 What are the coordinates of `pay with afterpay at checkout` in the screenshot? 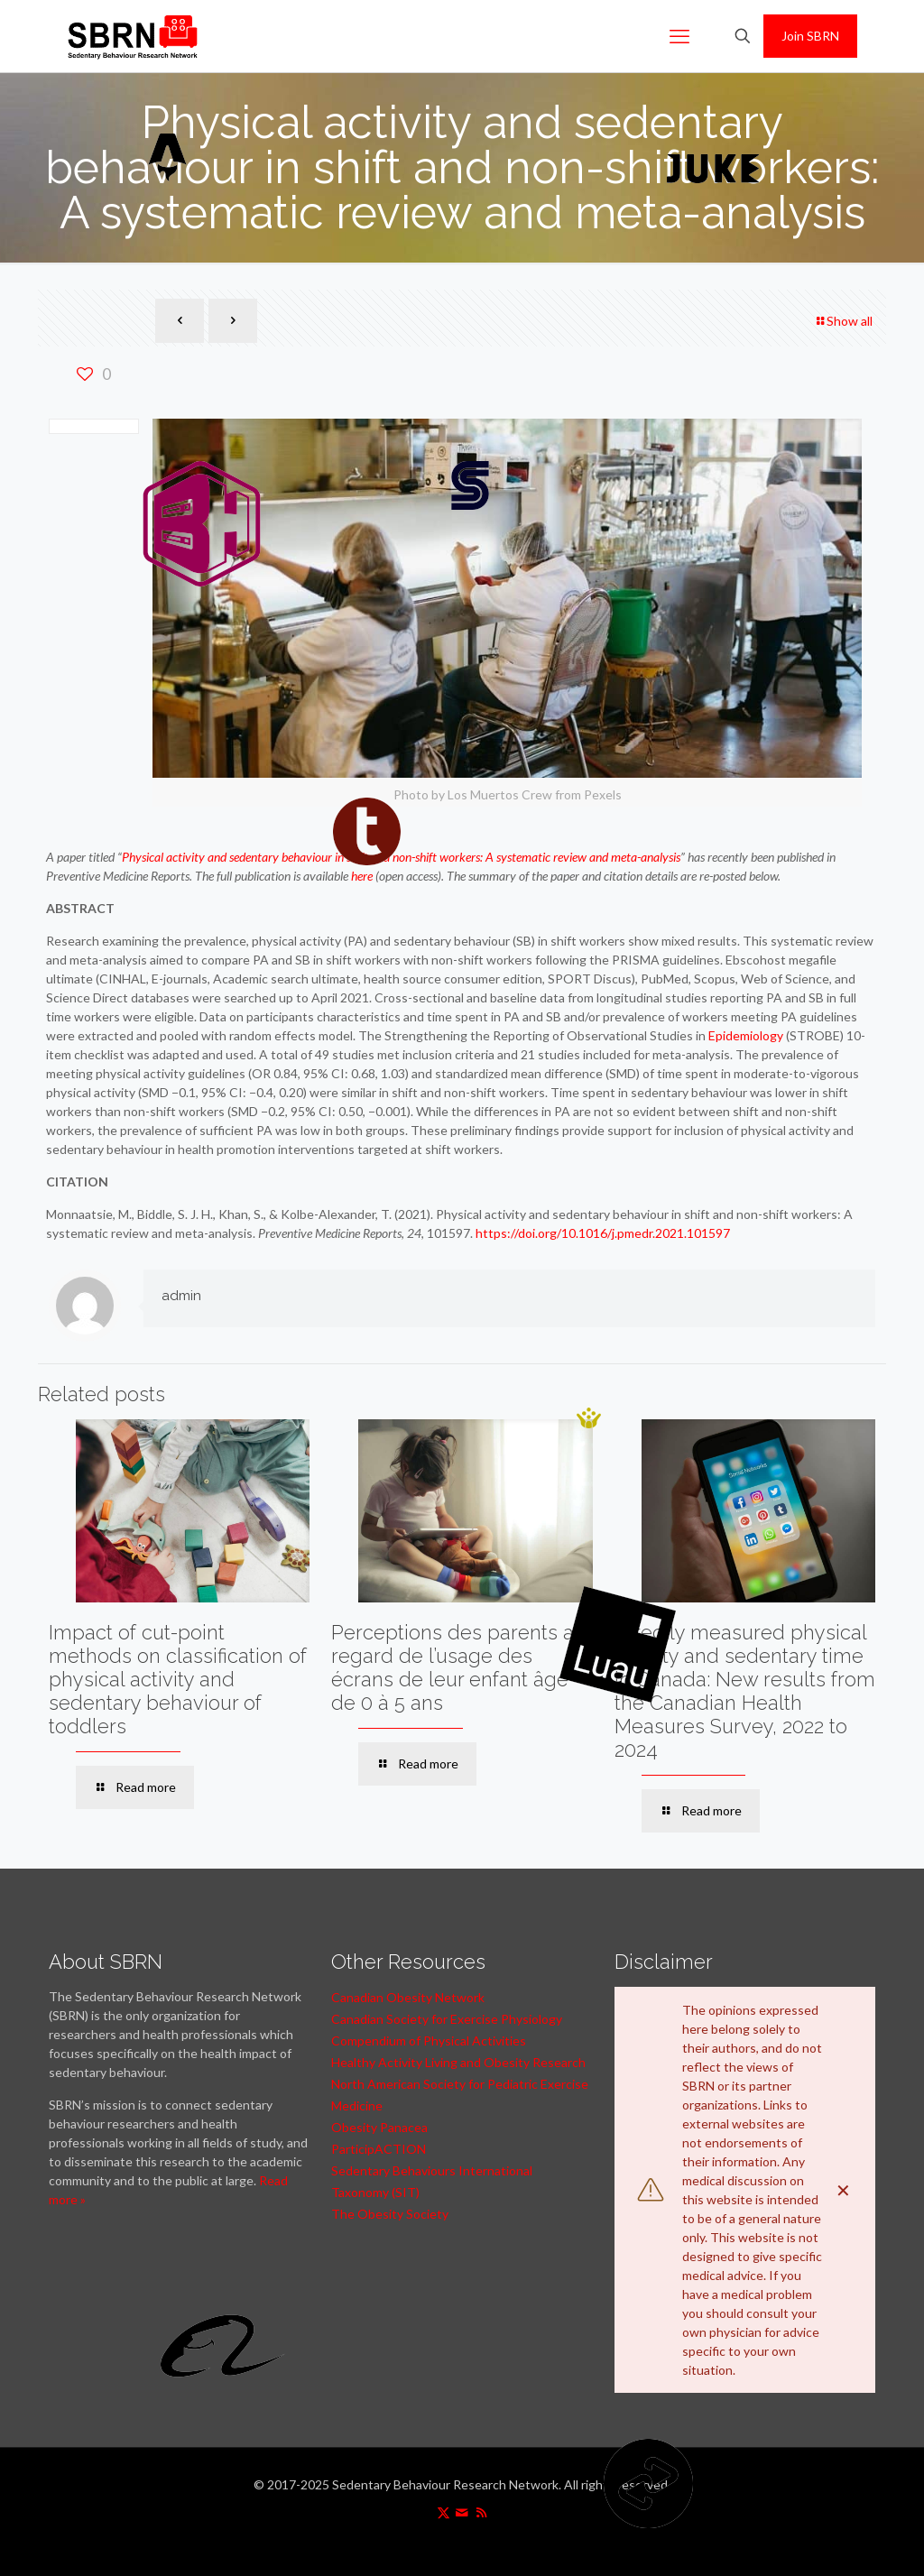 It's located at (648, 2483).